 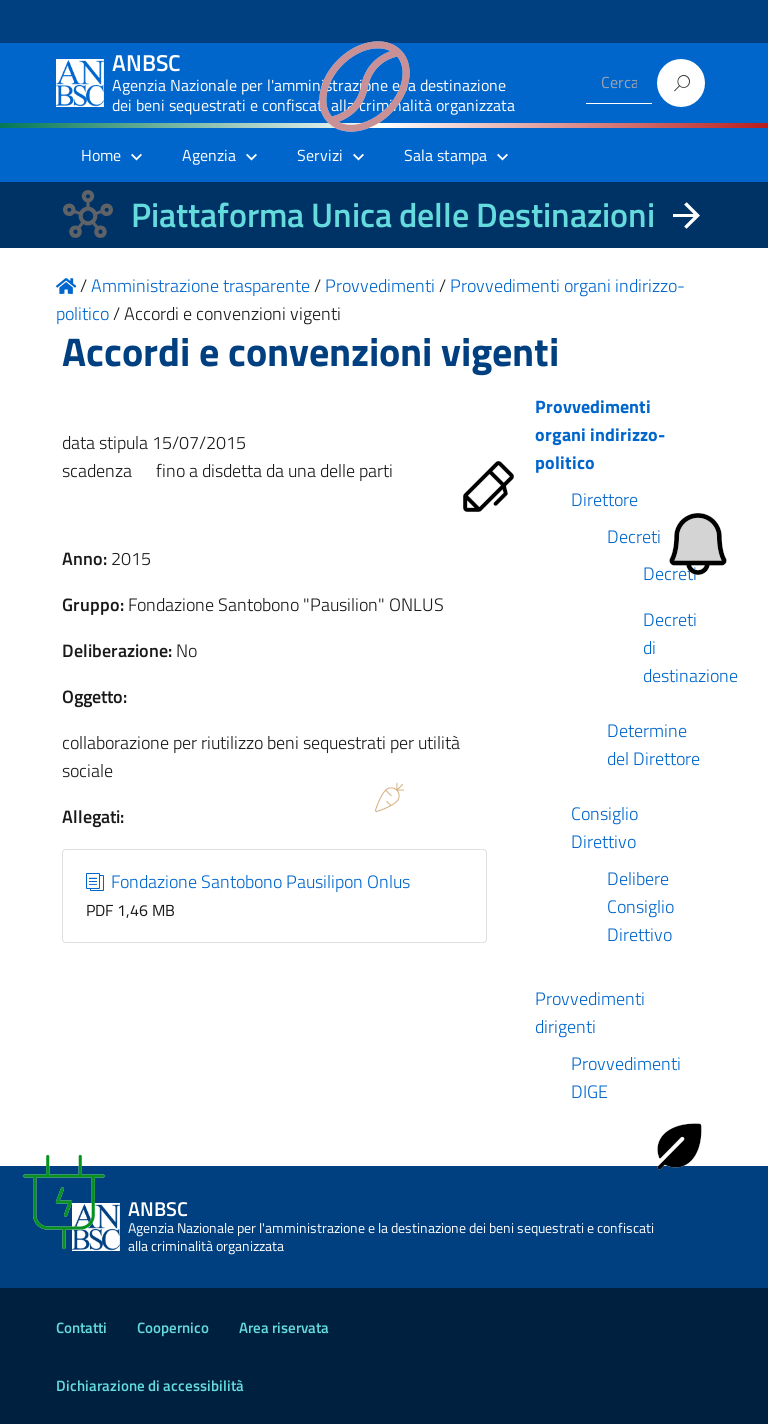 What do you see at coordinates (698, 544) in the screenshot?
I see `view notifications` at bounding box center [698, 544].